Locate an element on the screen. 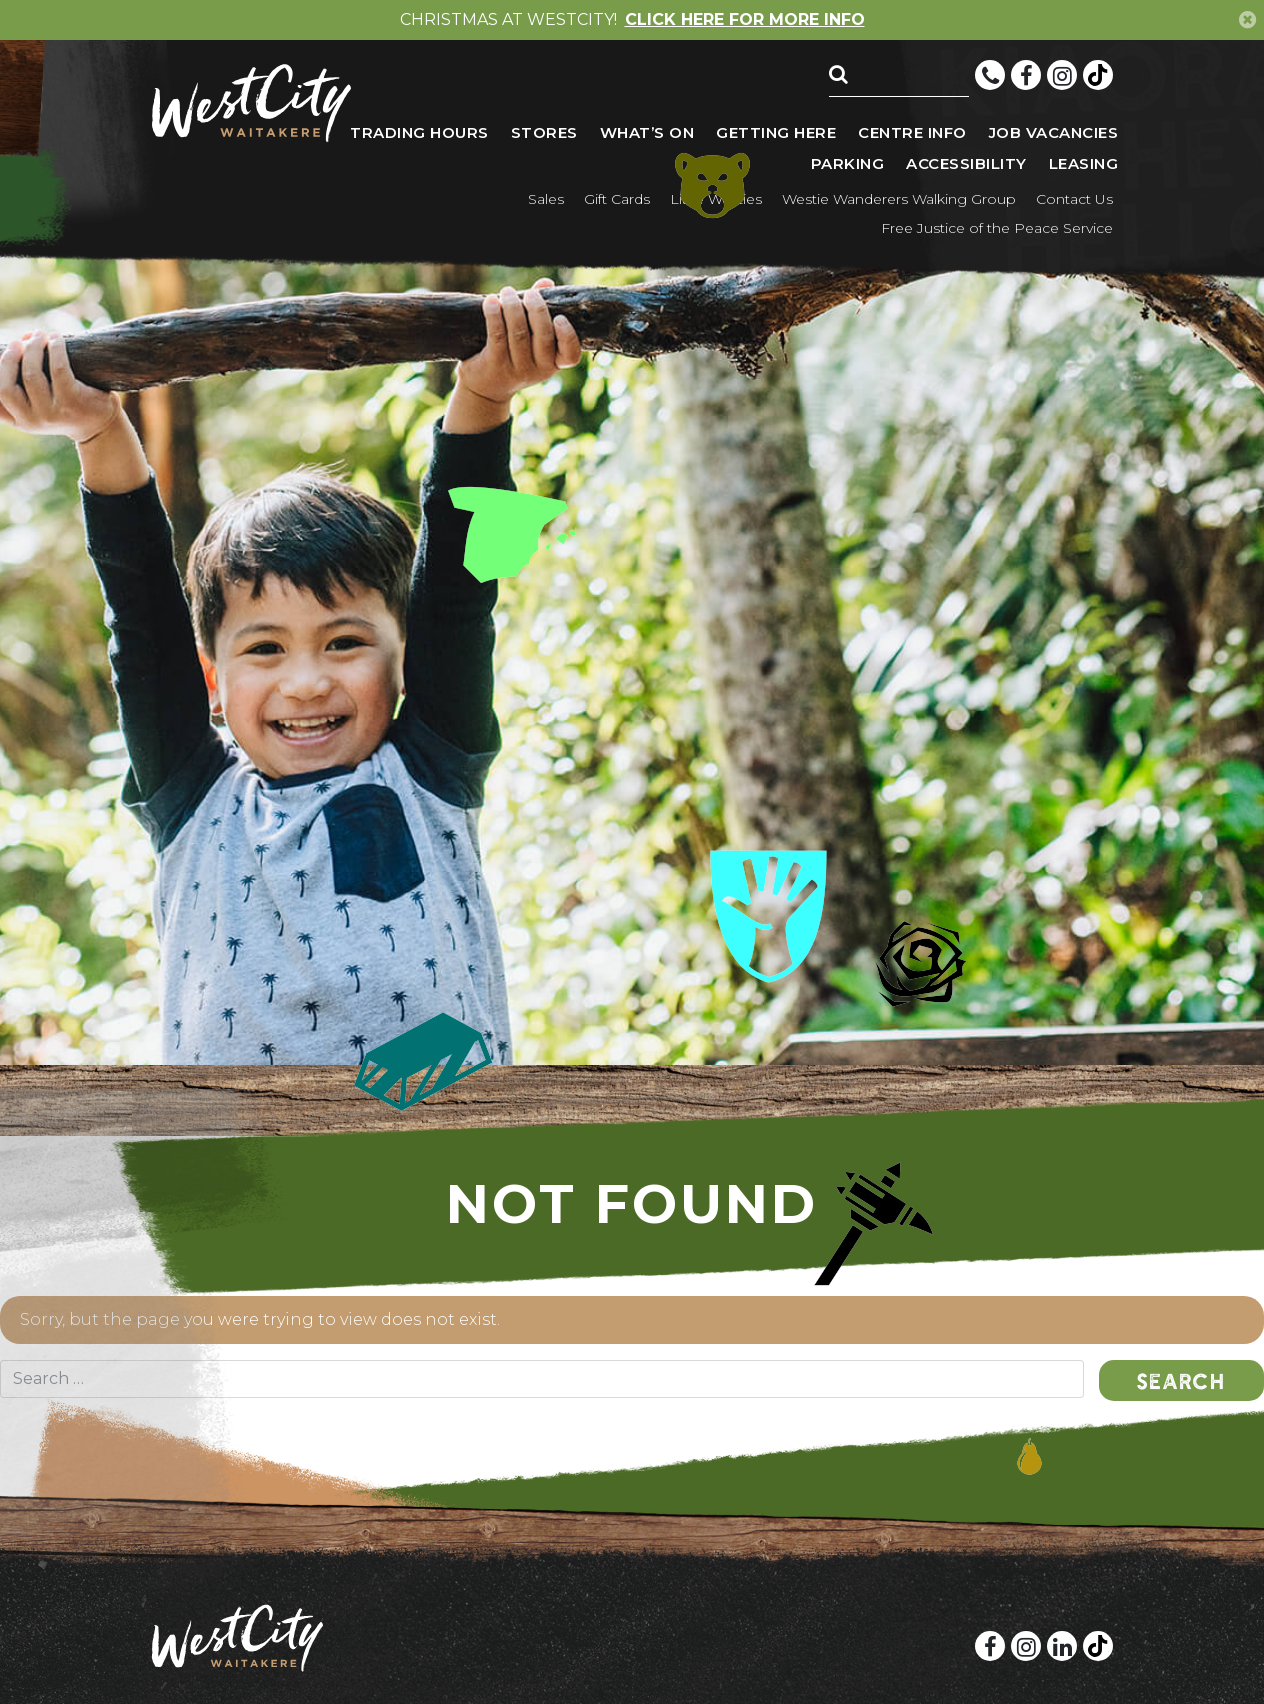 This screenshot has width=1264, height=1704. select spain as your country or region is located at coordinates (512, 535).